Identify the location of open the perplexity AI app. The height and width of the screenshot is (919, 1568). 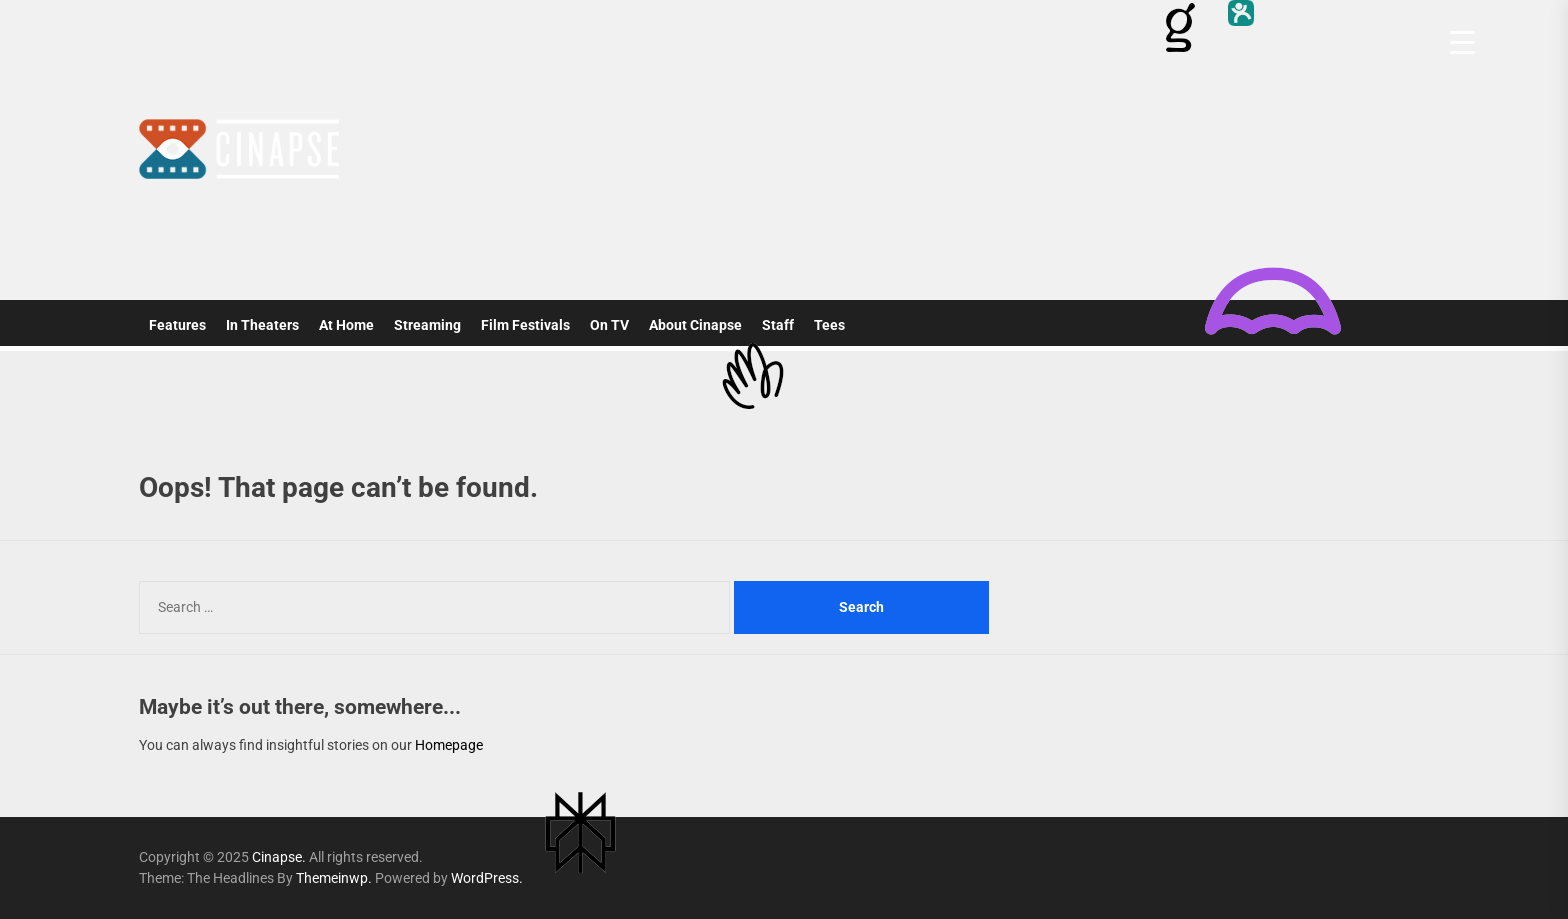
(580, 832).